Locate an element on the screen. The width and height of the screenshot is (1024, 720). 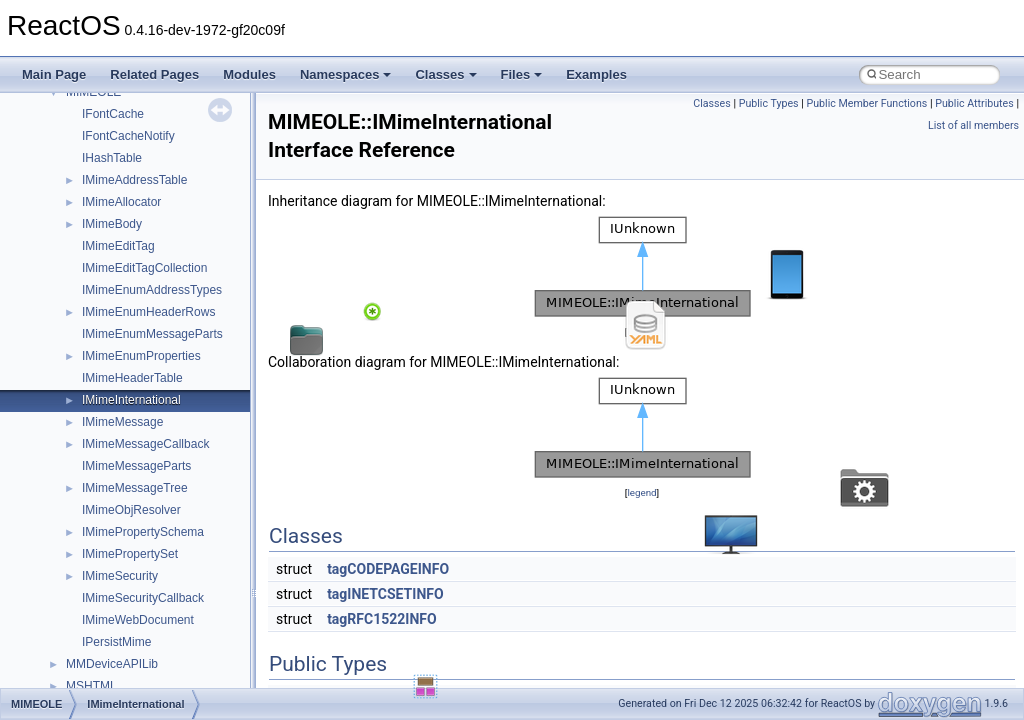
indicates a generic or unspecified item type is located at coordinates (372, 311).